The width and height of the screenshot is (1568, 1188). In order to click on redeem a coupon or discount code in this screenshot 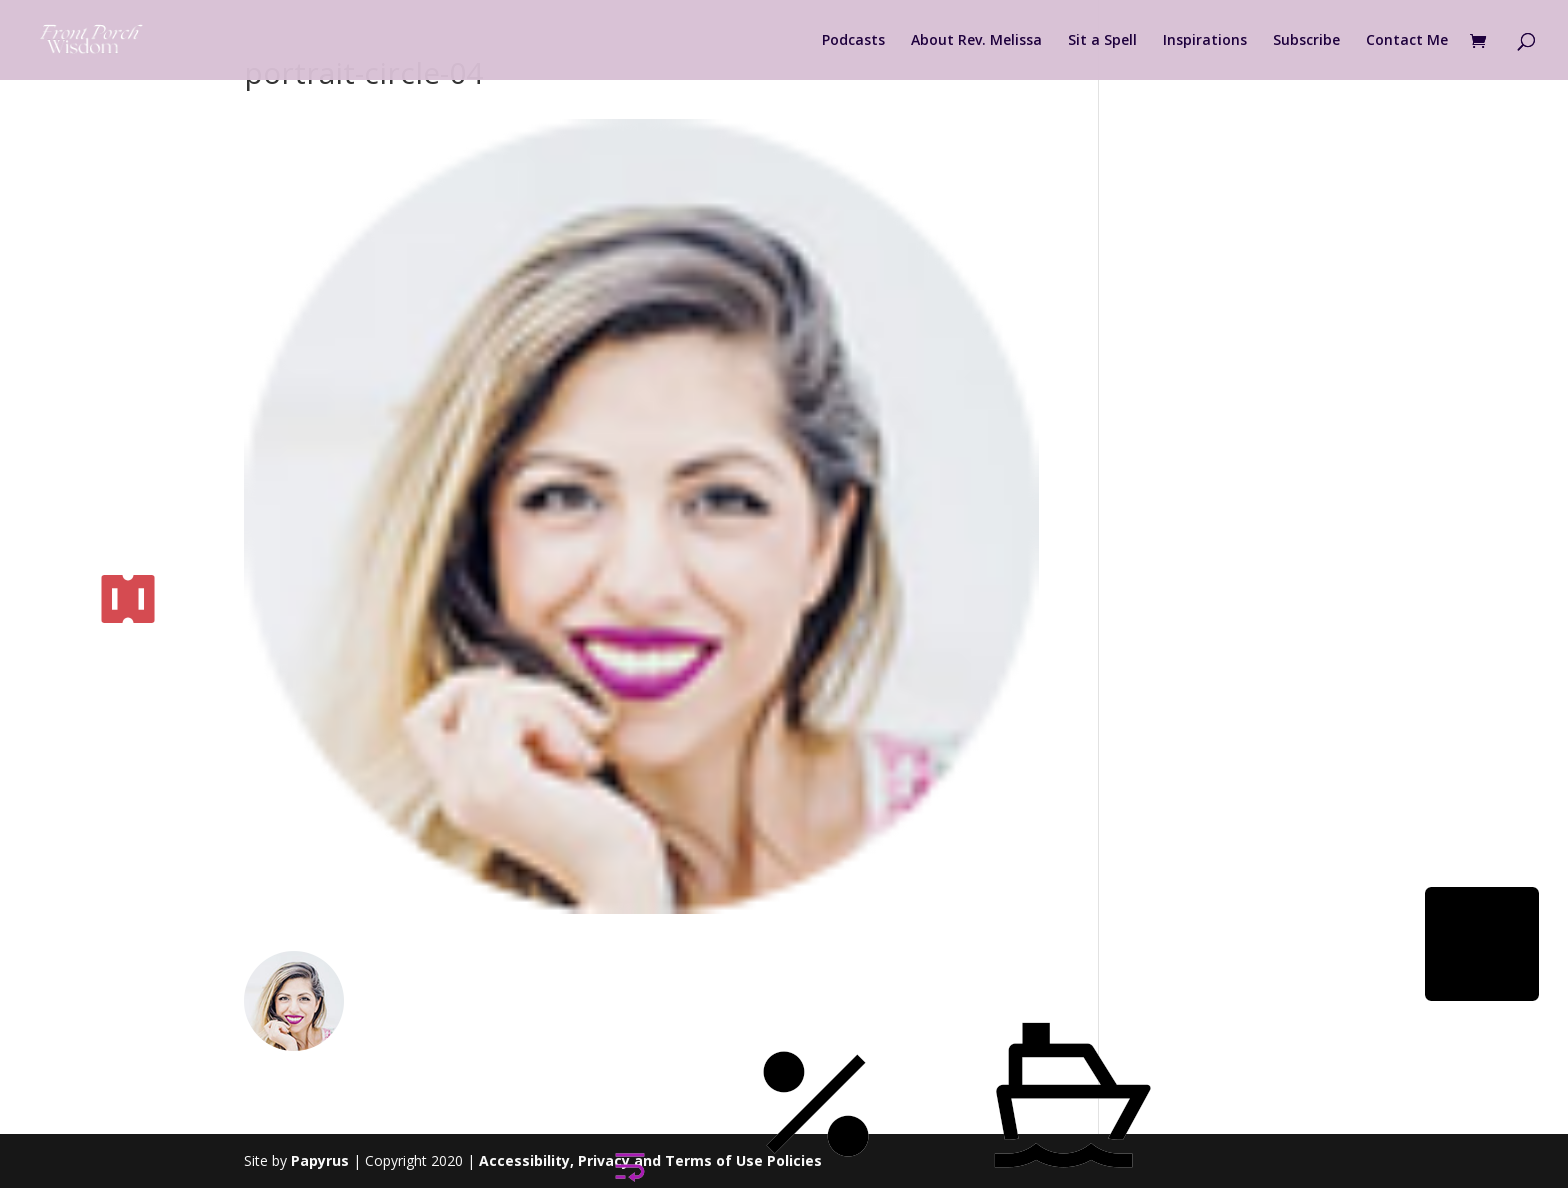, I will do `click(128, 599)`.